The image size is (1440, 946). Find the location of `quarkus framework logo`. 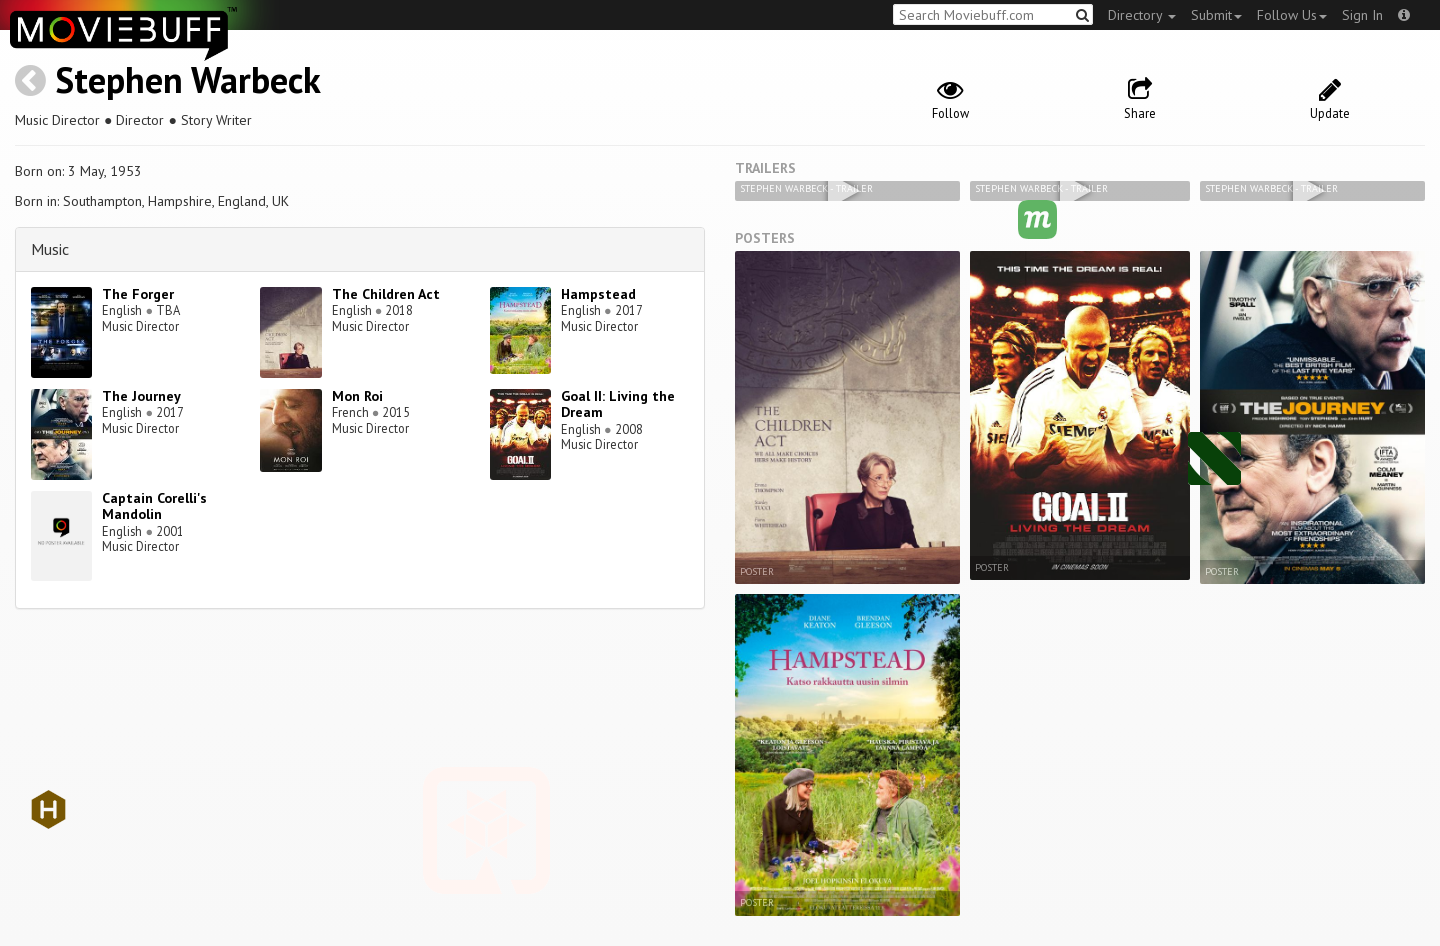

quarkus framework logo is located at coordinates (486, 830).